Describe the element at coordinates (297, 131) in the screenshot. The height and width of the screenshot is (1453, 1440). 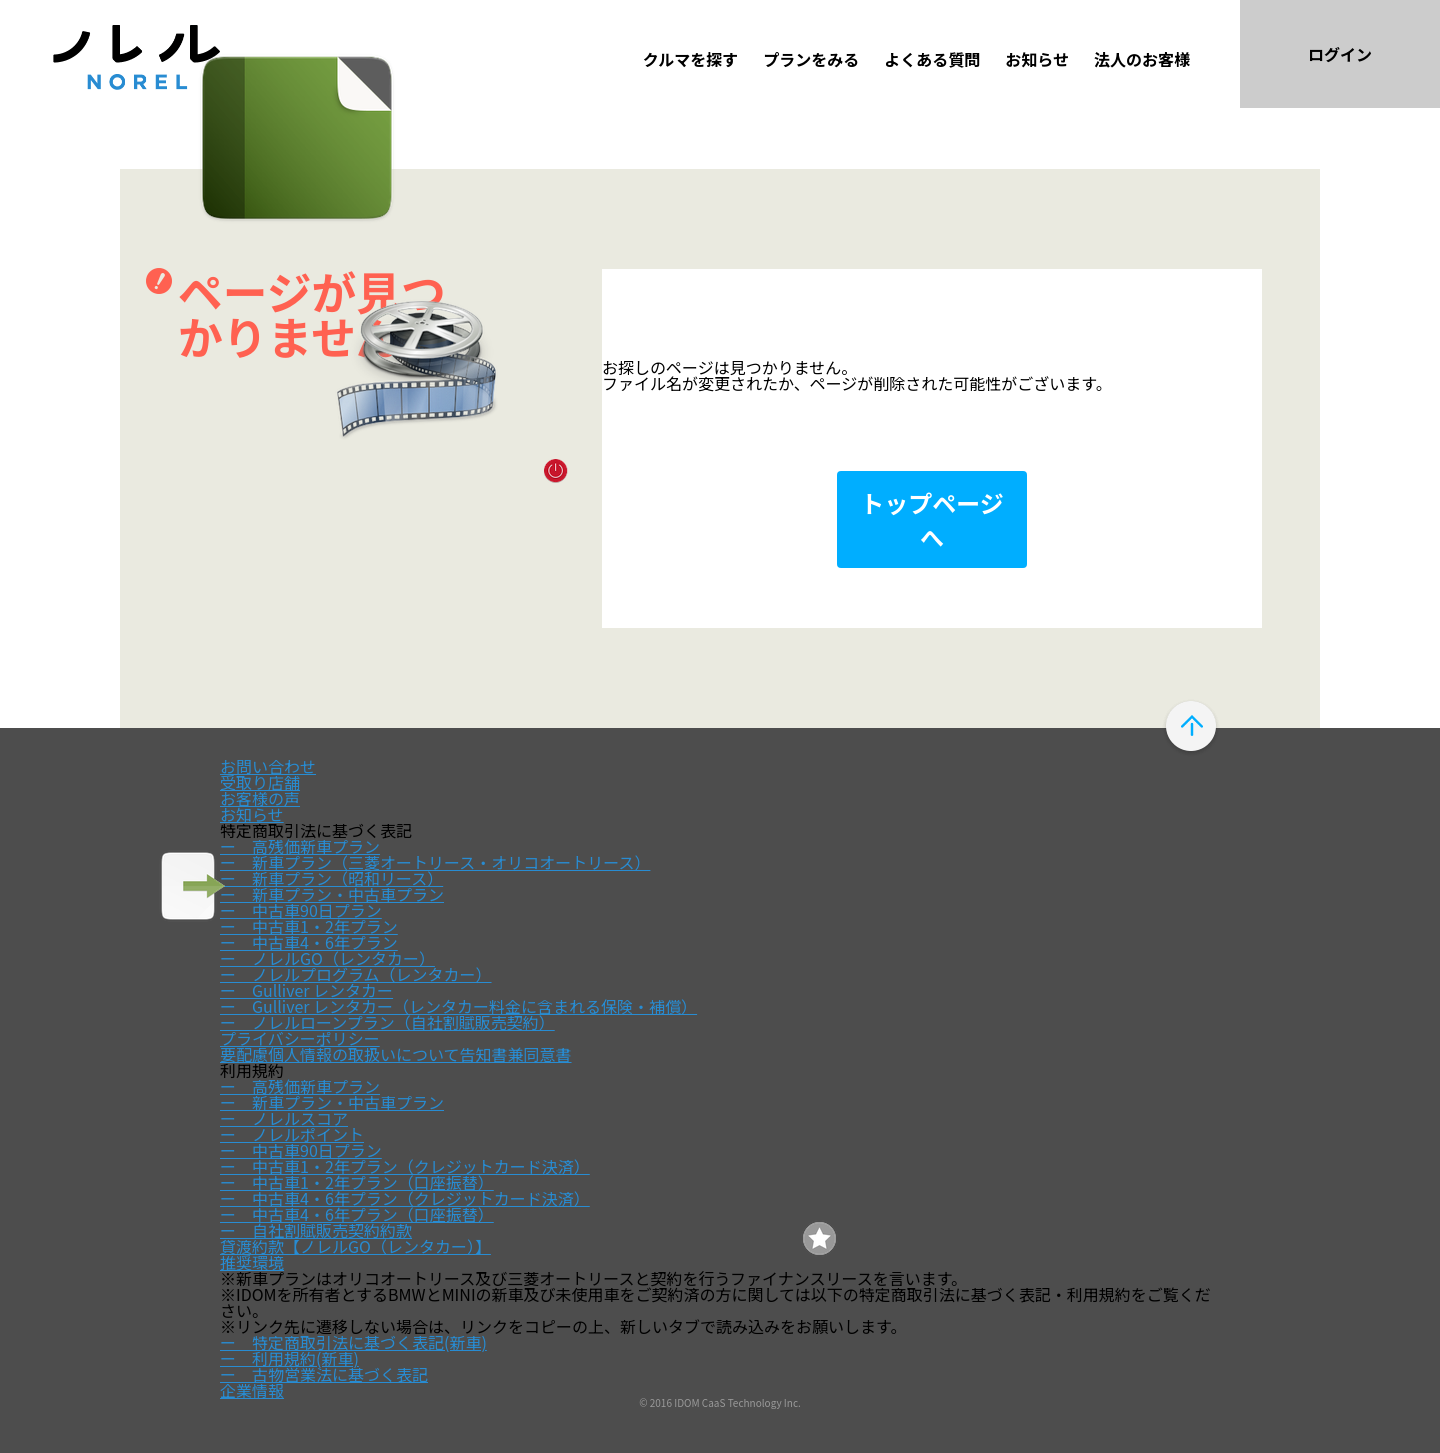
I see `change desktop wallpaper settings` at that location.